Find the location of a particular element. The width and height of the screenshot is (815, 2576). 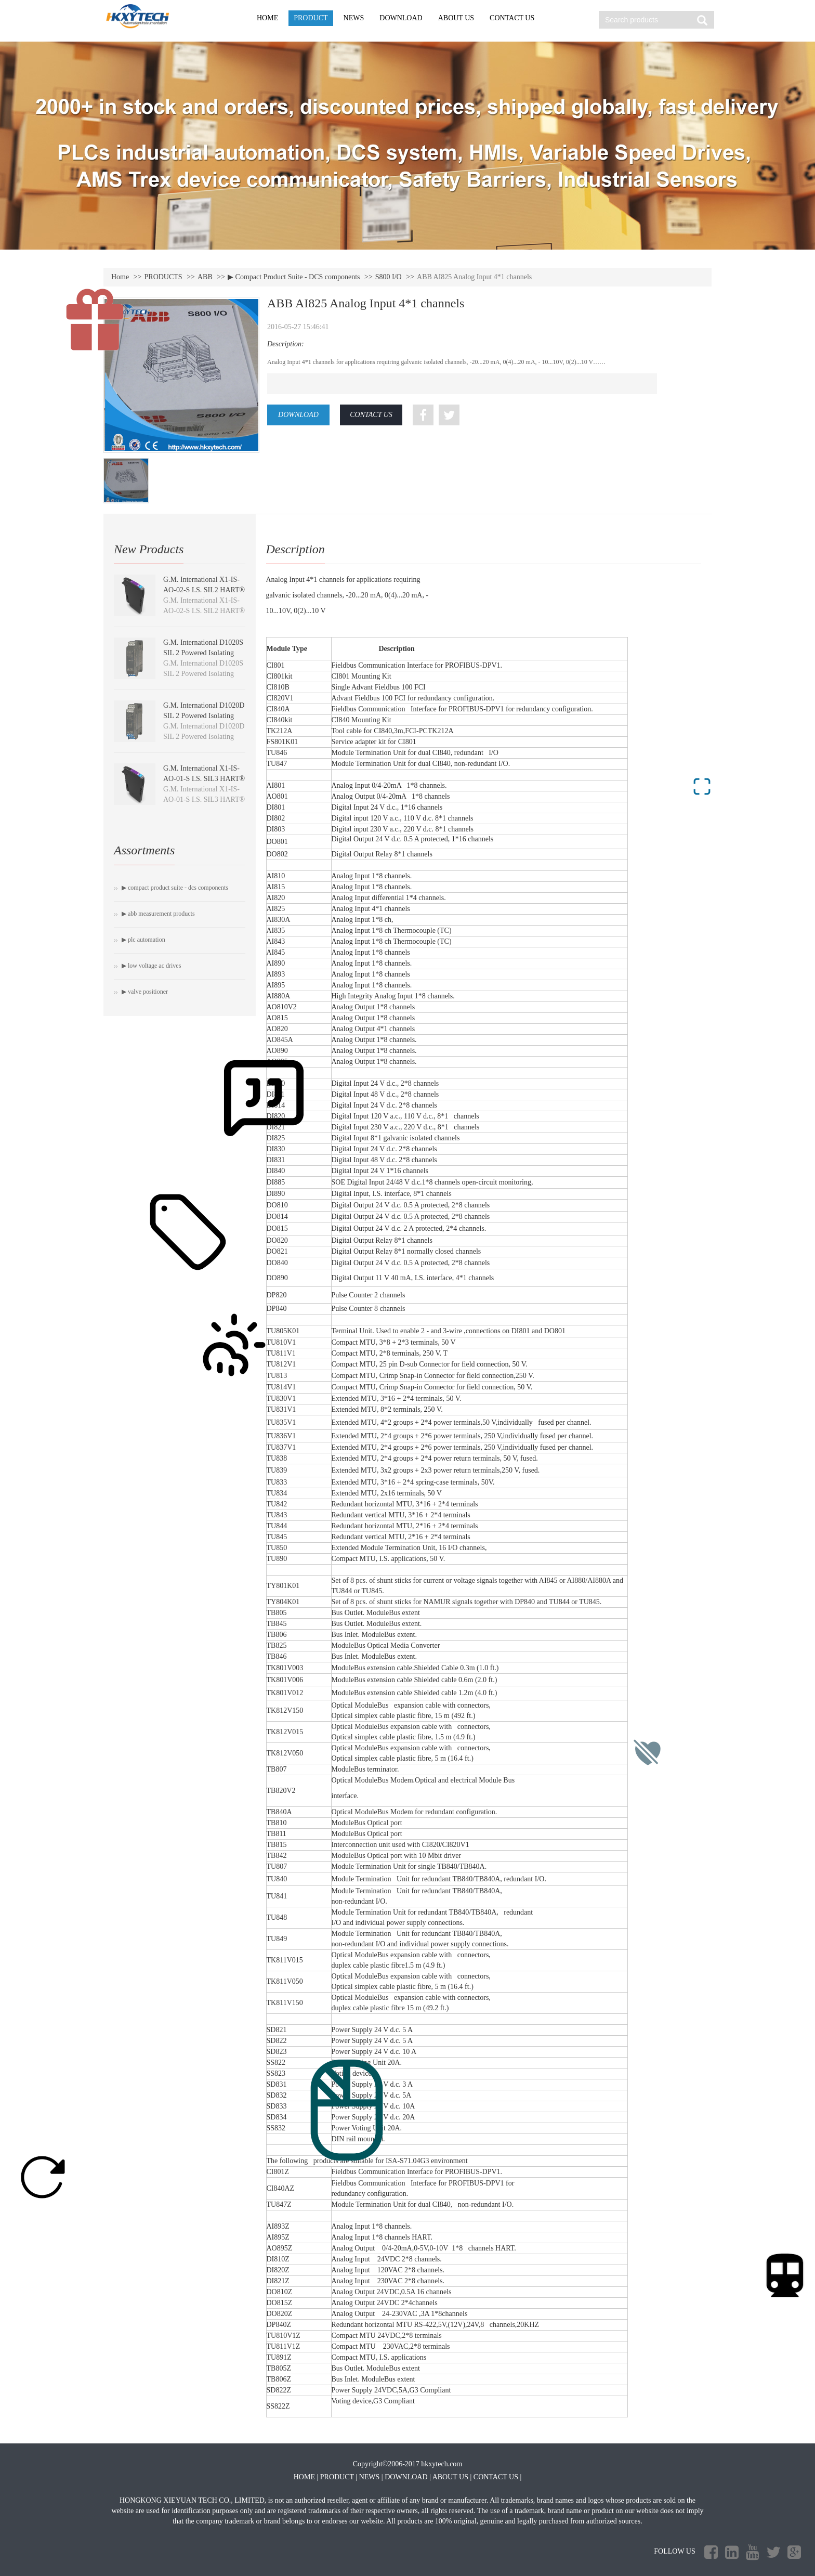

remove from favorites is located at coordinates (647, 1752).